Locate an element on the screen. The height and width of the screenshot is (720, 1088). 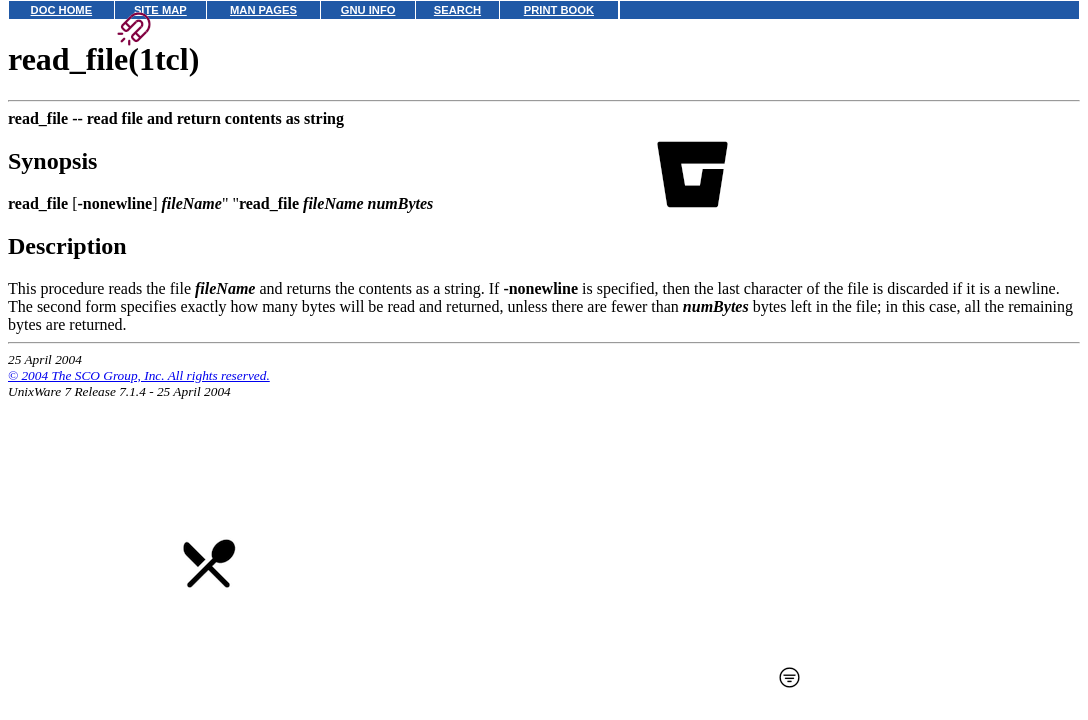
link to Bitbucket repository is located at coordinates (692, 174).